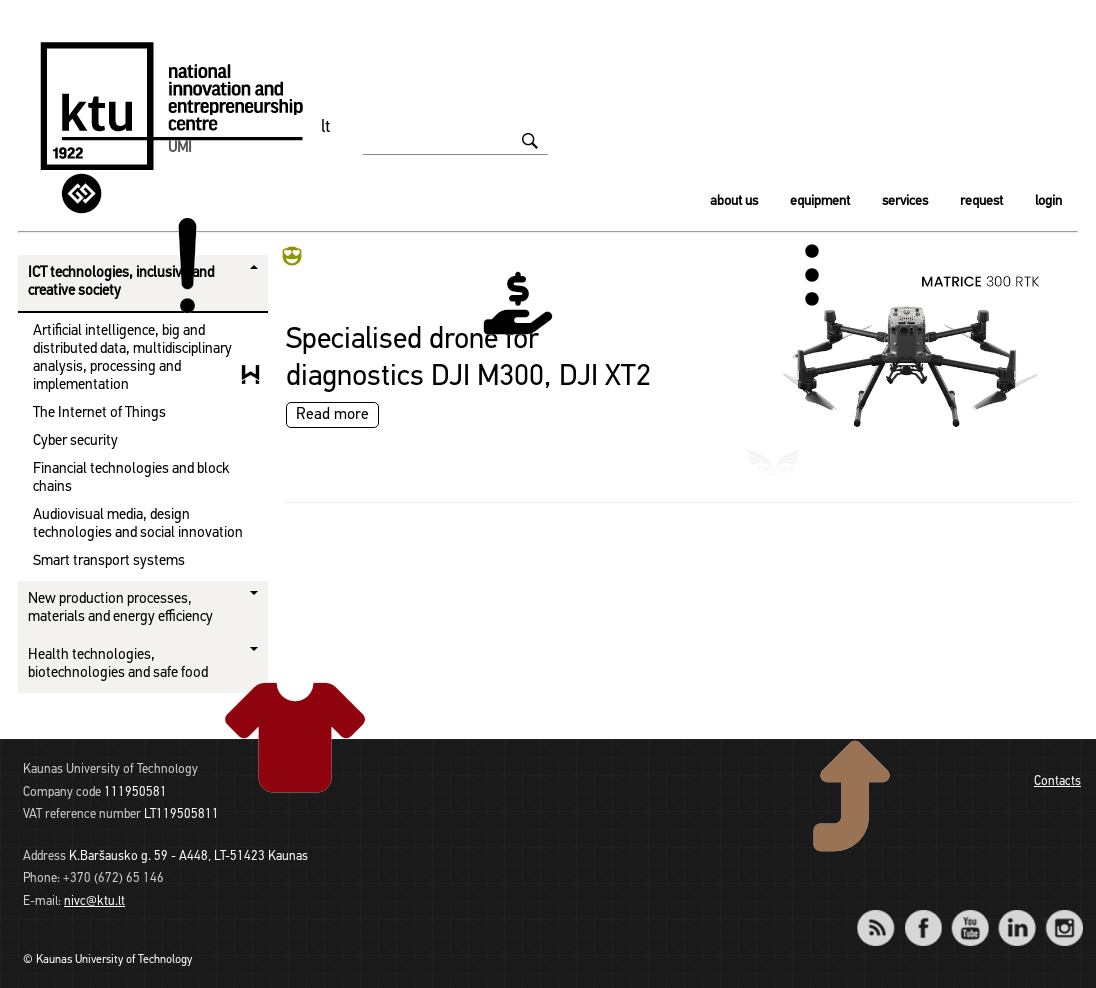 The width and height of the screenshot is (1096, 988). Describe the element at coordinates (855, 796) in the screenshot. I see `move item up one level` at that location.